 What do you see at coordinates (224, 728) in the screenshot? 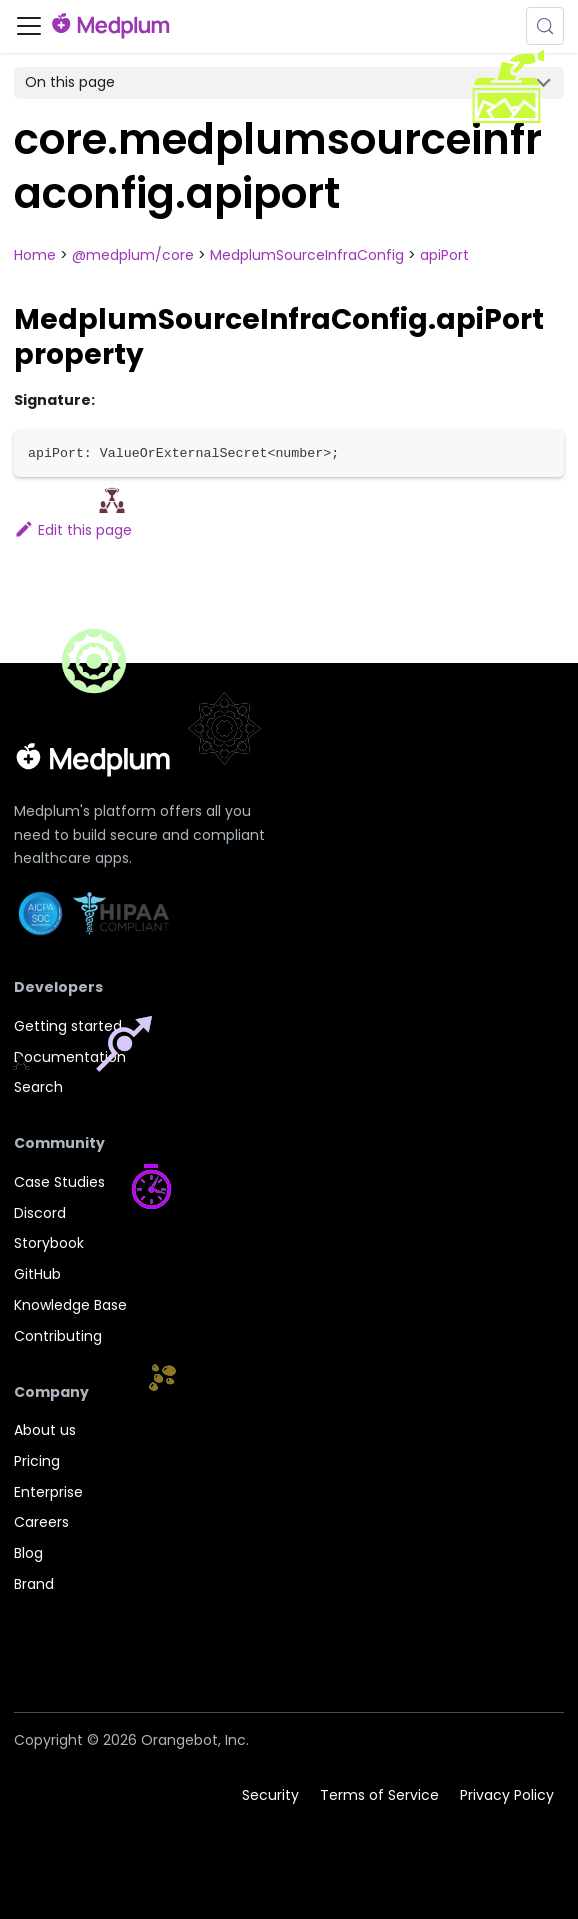
I see `decorative badge or achievement emblem` at bounding box center [224, 728].